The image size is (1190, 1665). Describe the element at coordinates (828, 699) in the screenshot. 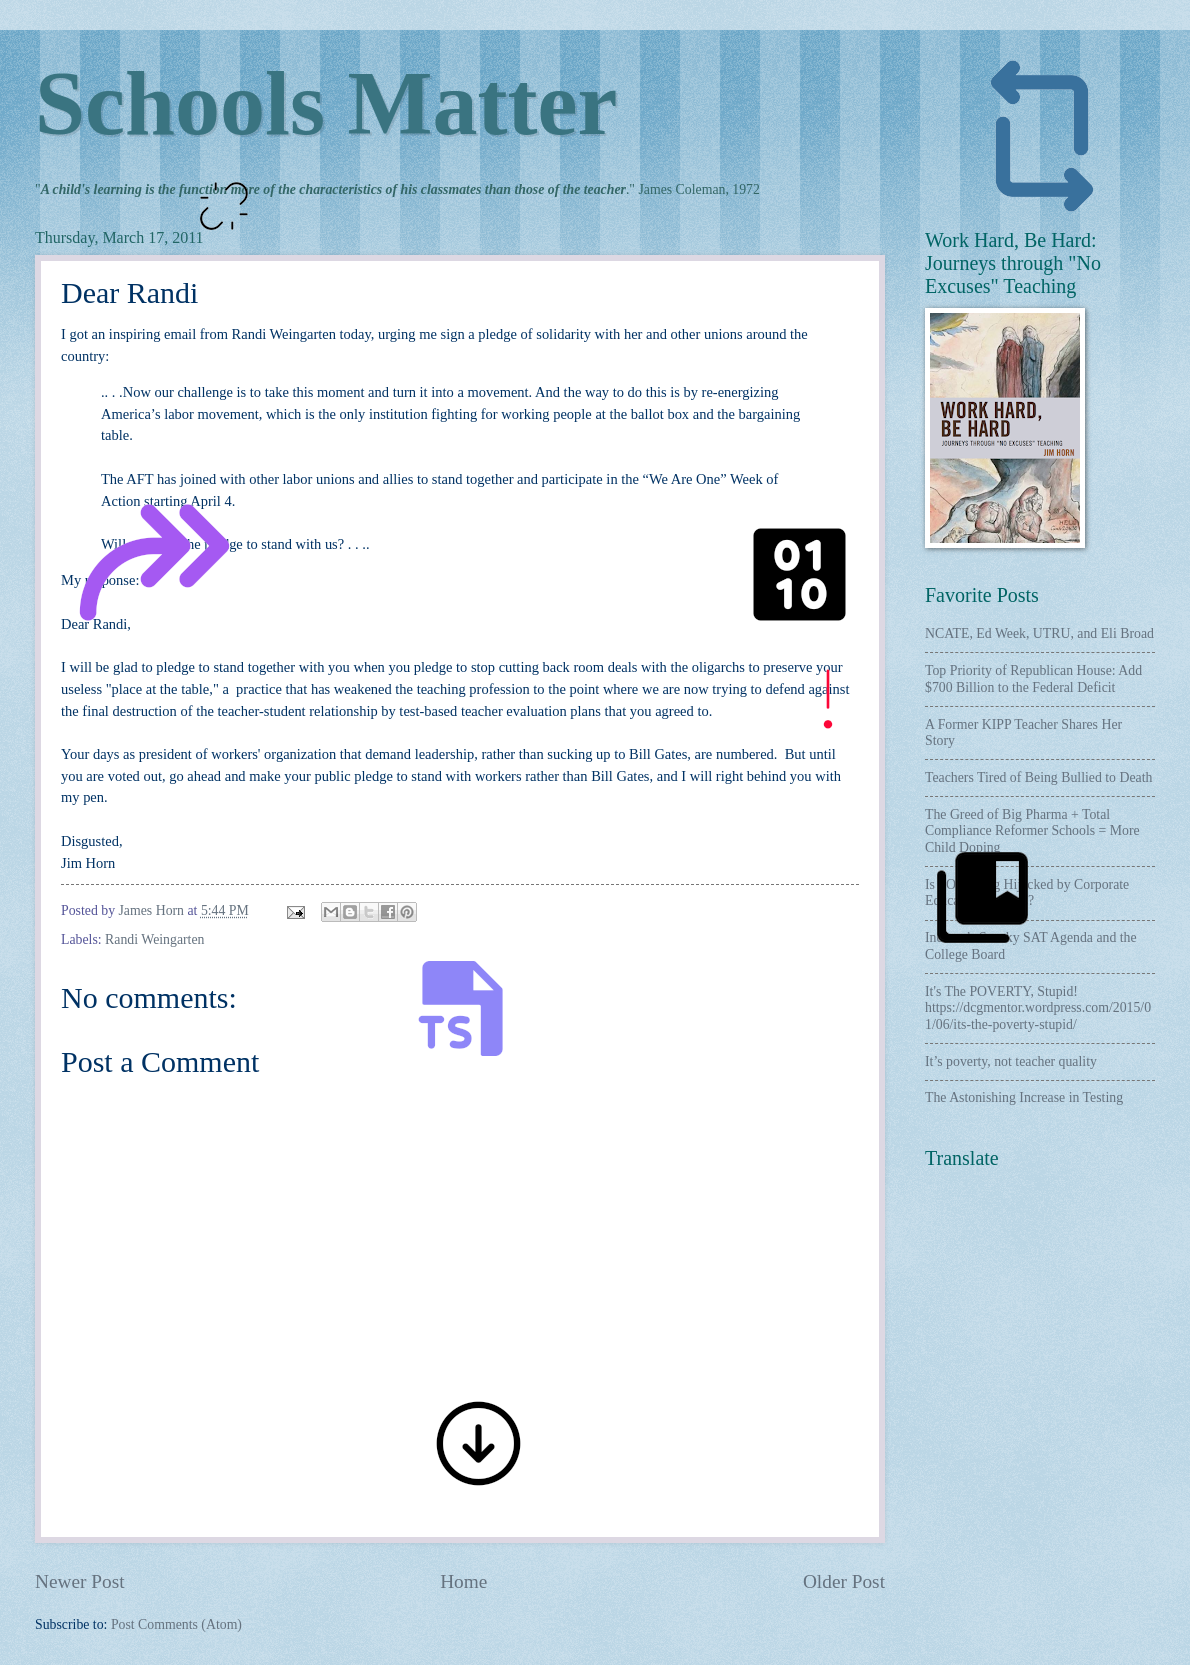

I see `indicates a warning or alert requiring attention` at that location.